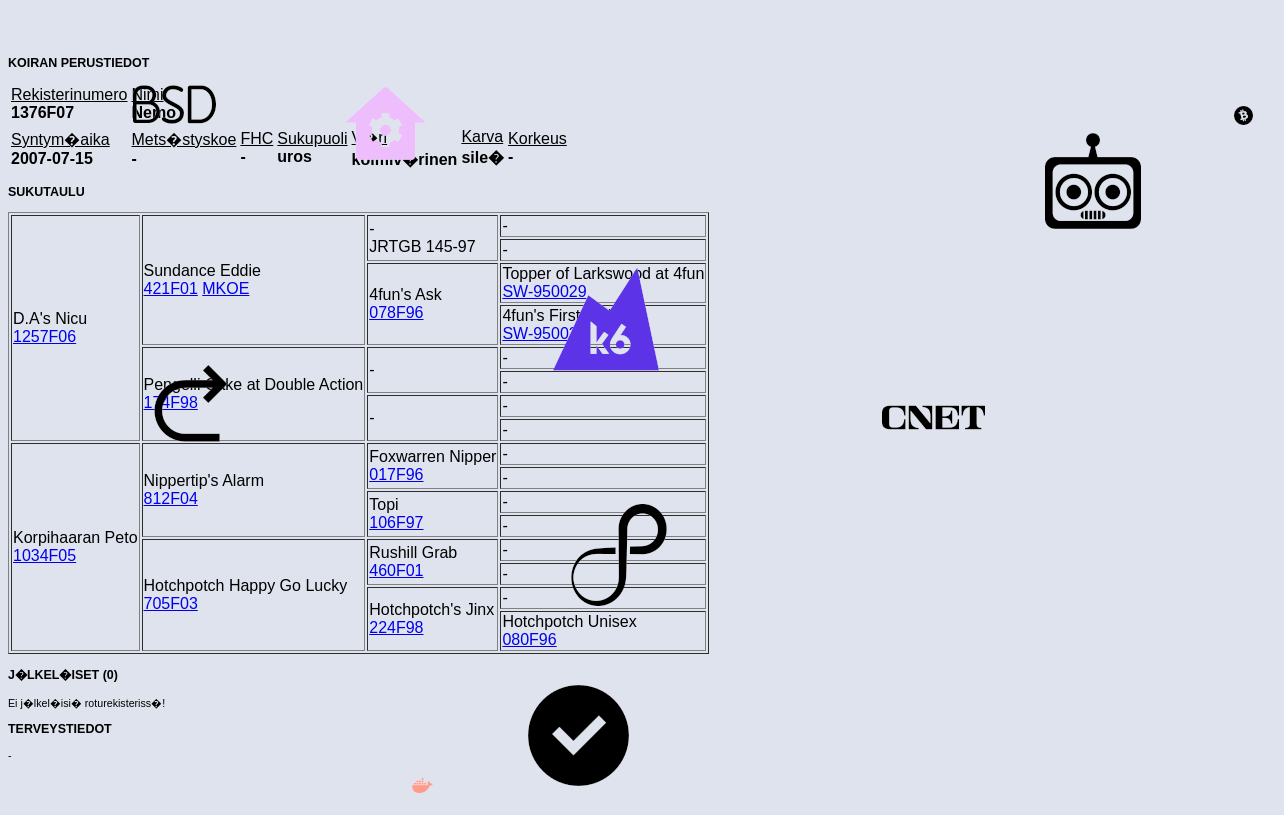 This screenshot has height=815, width=1284. Describe the element at coordinates (189, 407) in the screenshot. I see `redo last action` at that location.